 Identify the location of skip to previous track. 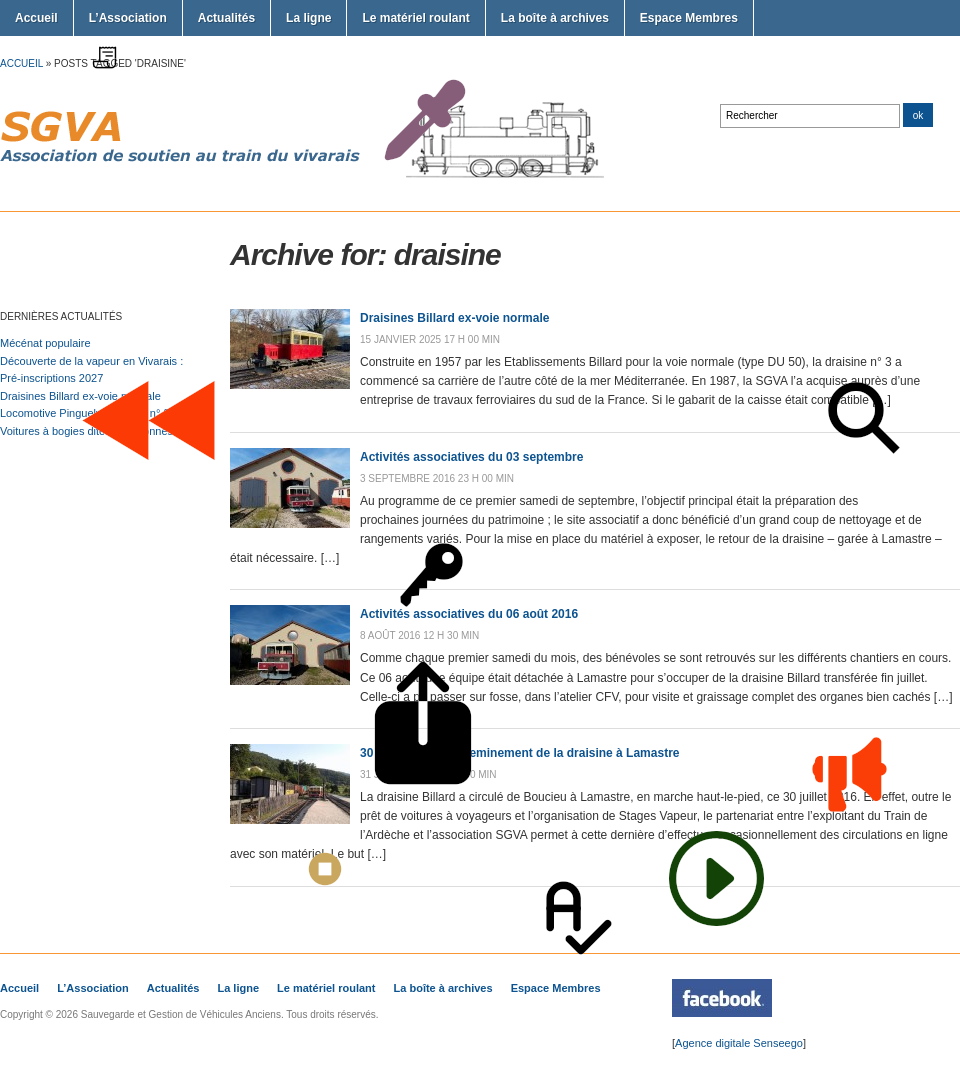
(148, 420).